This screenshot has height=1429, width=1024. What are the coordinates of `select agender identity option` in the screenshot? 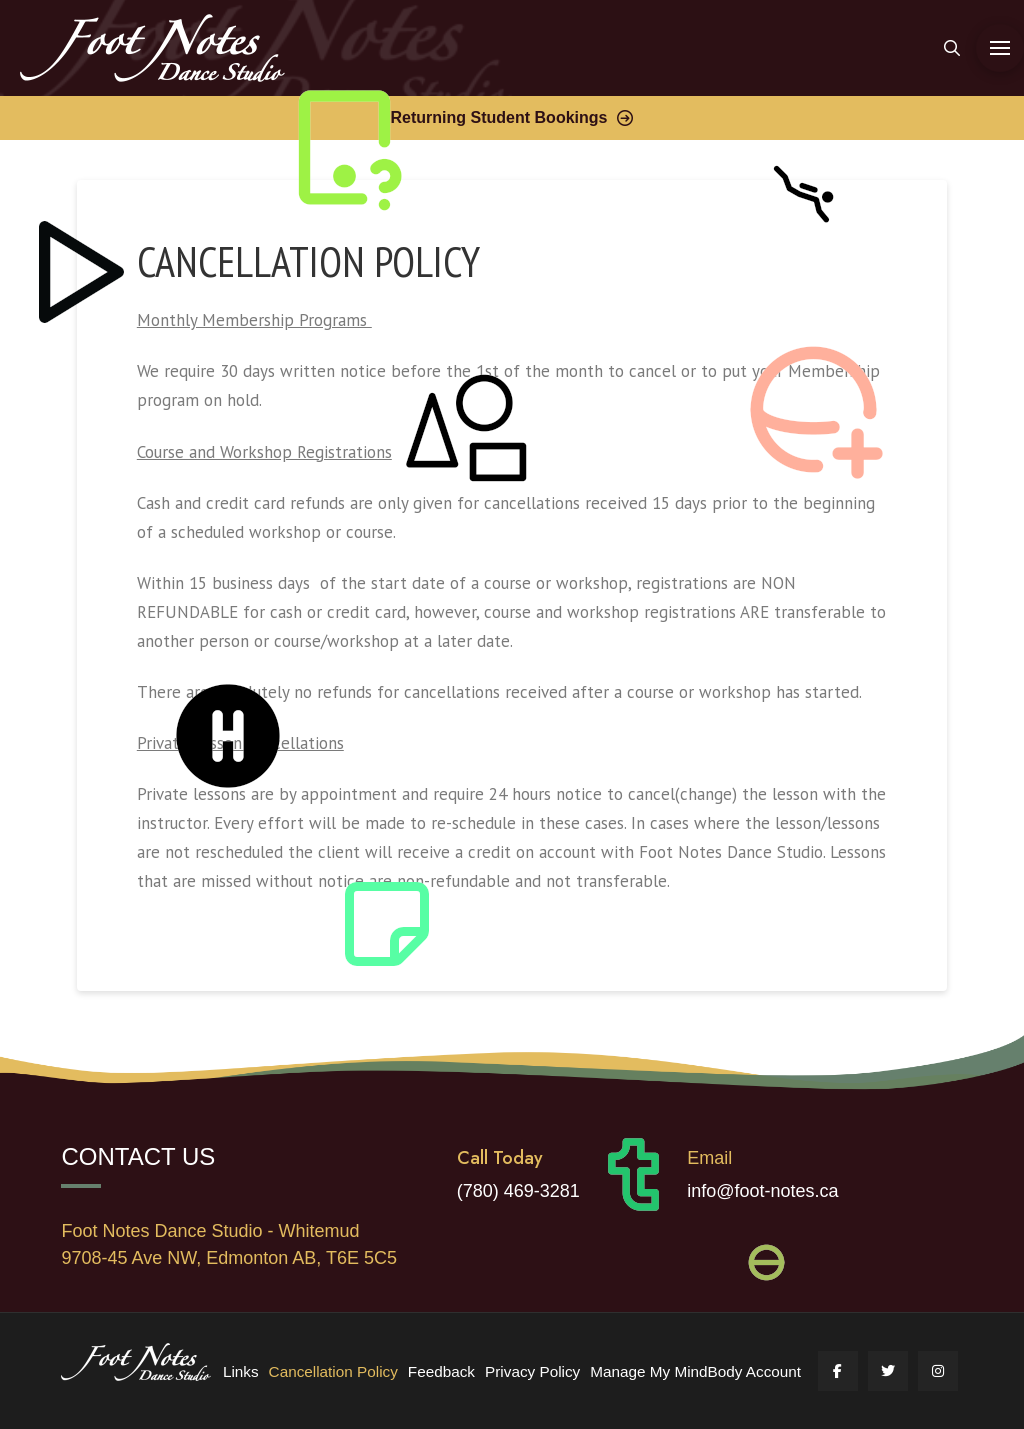 It's located at (766, 1262).